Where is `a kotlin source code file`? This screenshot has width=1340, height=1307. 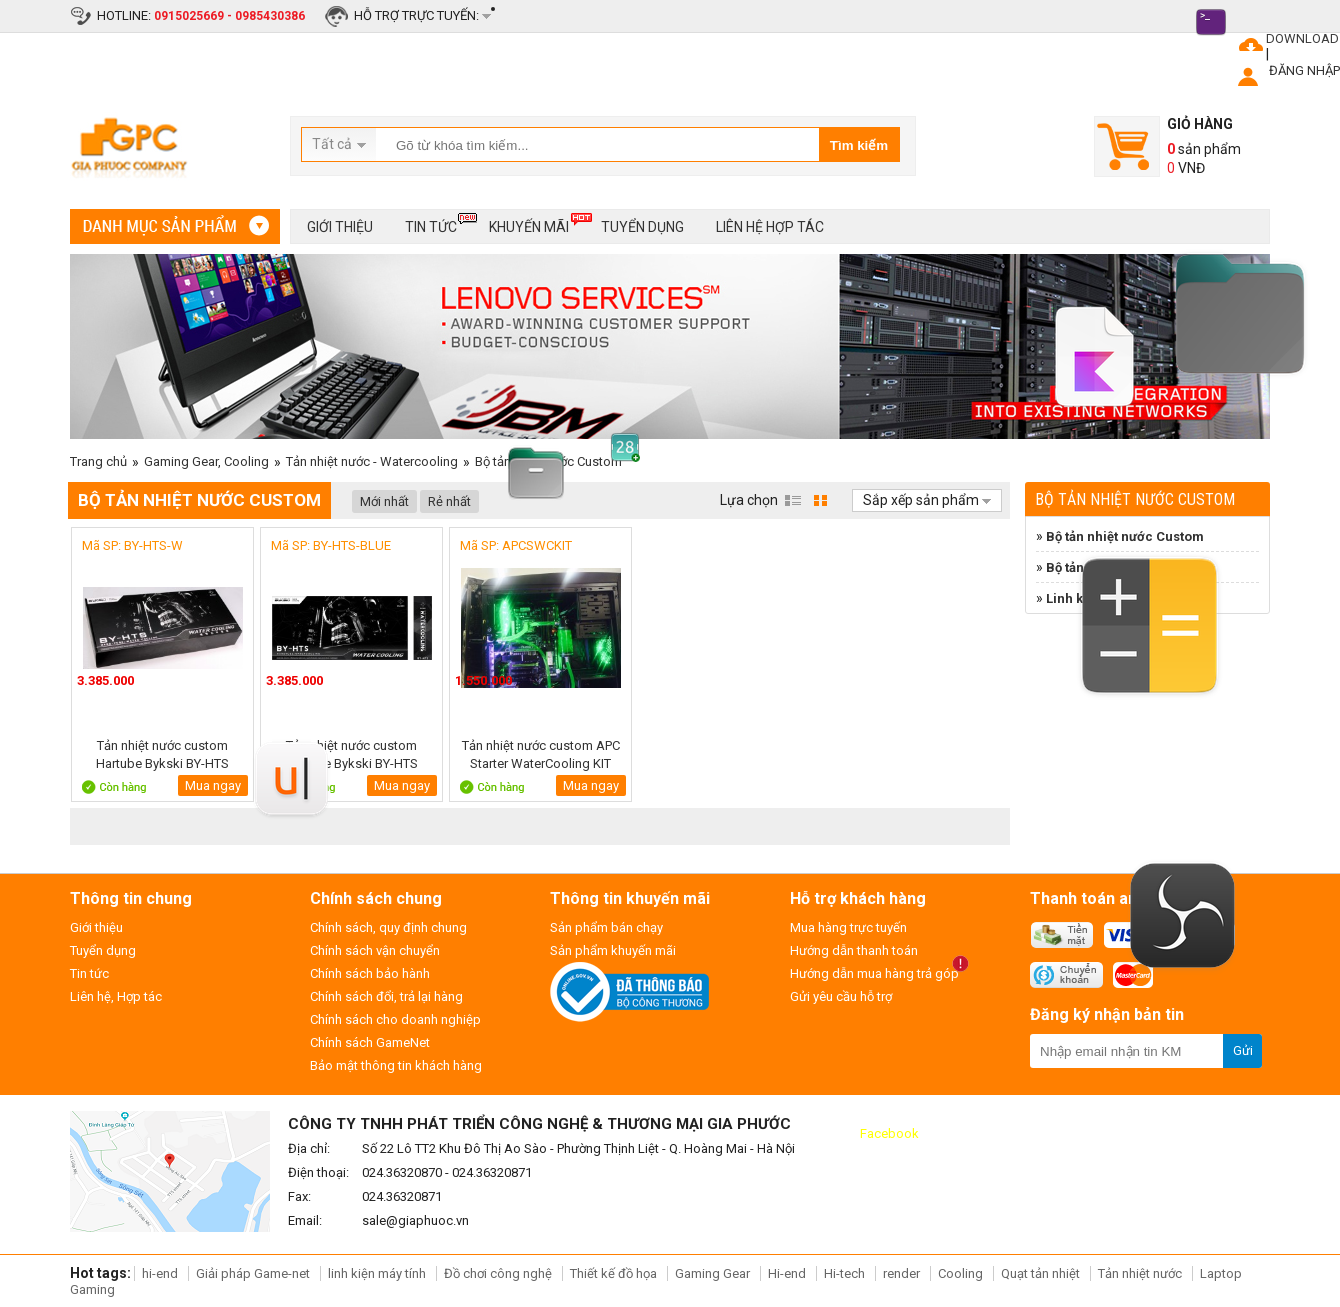 a kotlin source code file is located at coordinates (1094, 356).